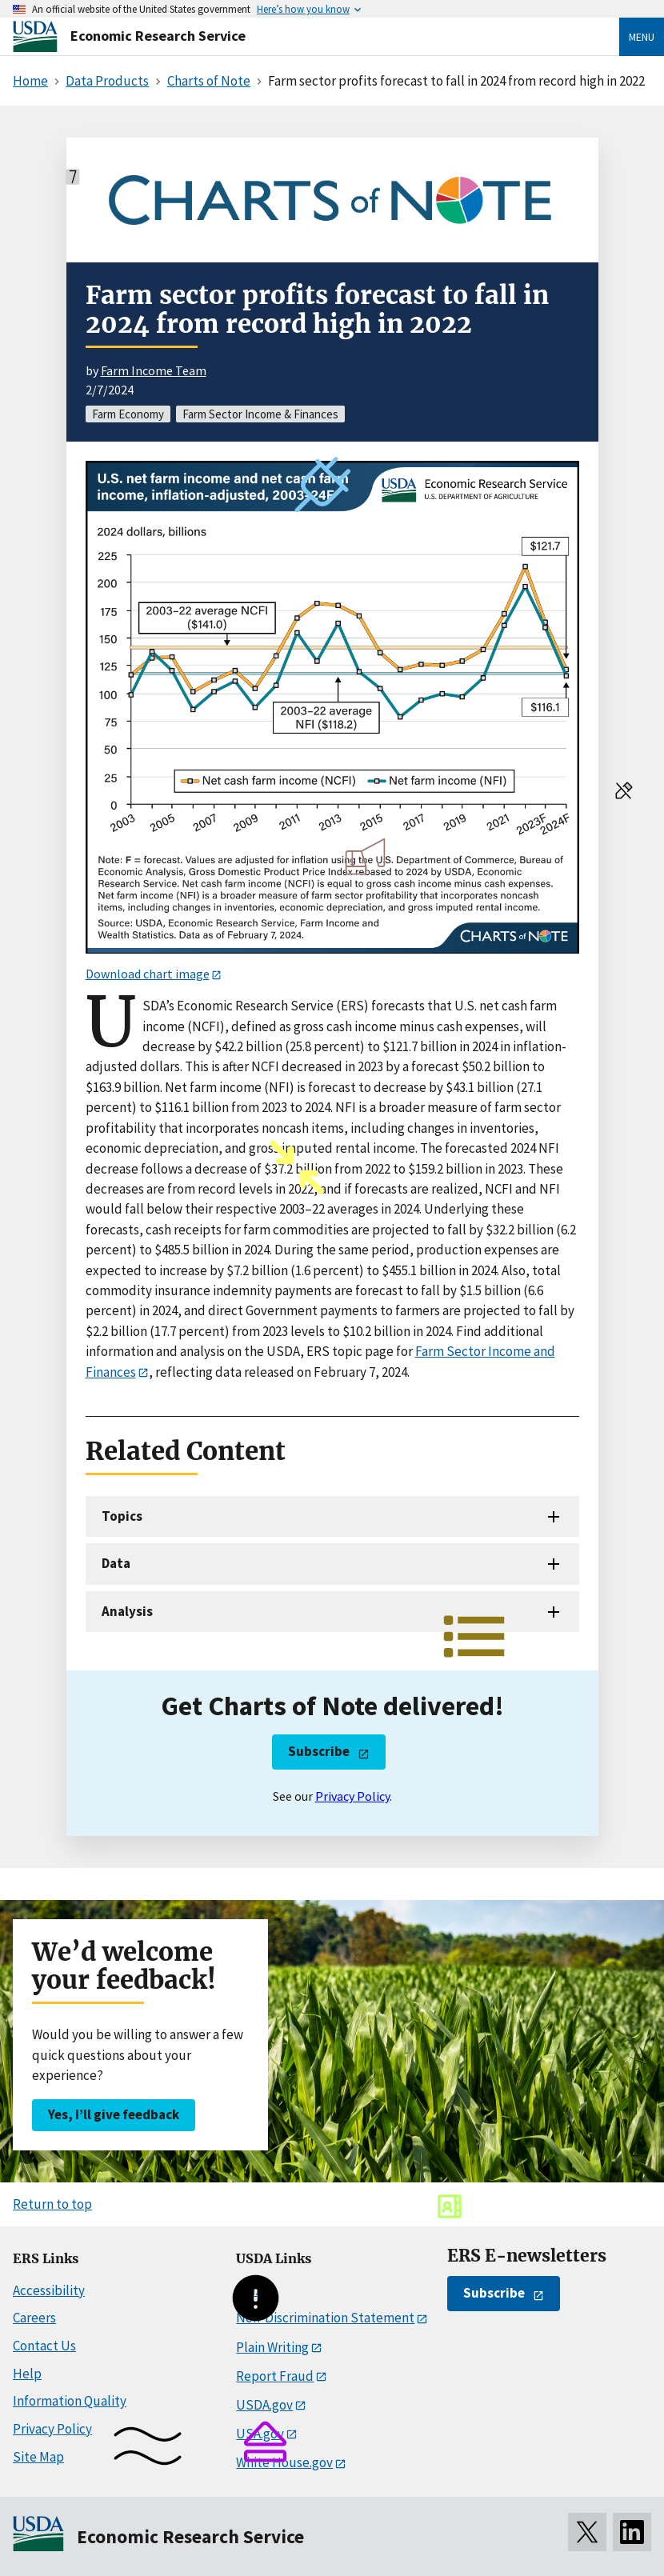 The width and height of the screenshot is (664, 2576). What do you see at coordinates (255, 2298) in the screenshot?
I see `indicates a warning or alert requiring attention` at bounding box center [255, 2298].